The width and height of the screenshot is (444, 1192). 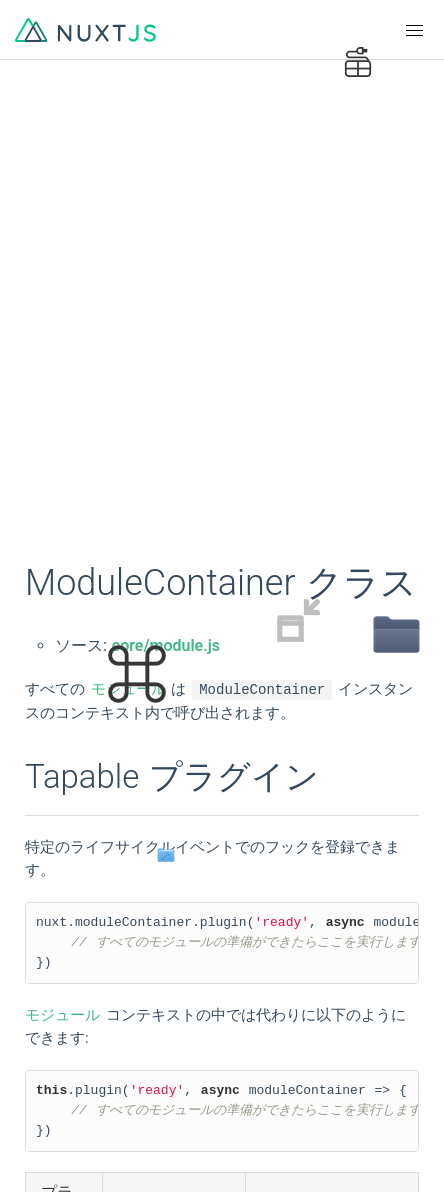 What do you see at coordinates (396, 634) in the screenshot?
I see `open folder containing files or documents` at bounding box center [396, 634].